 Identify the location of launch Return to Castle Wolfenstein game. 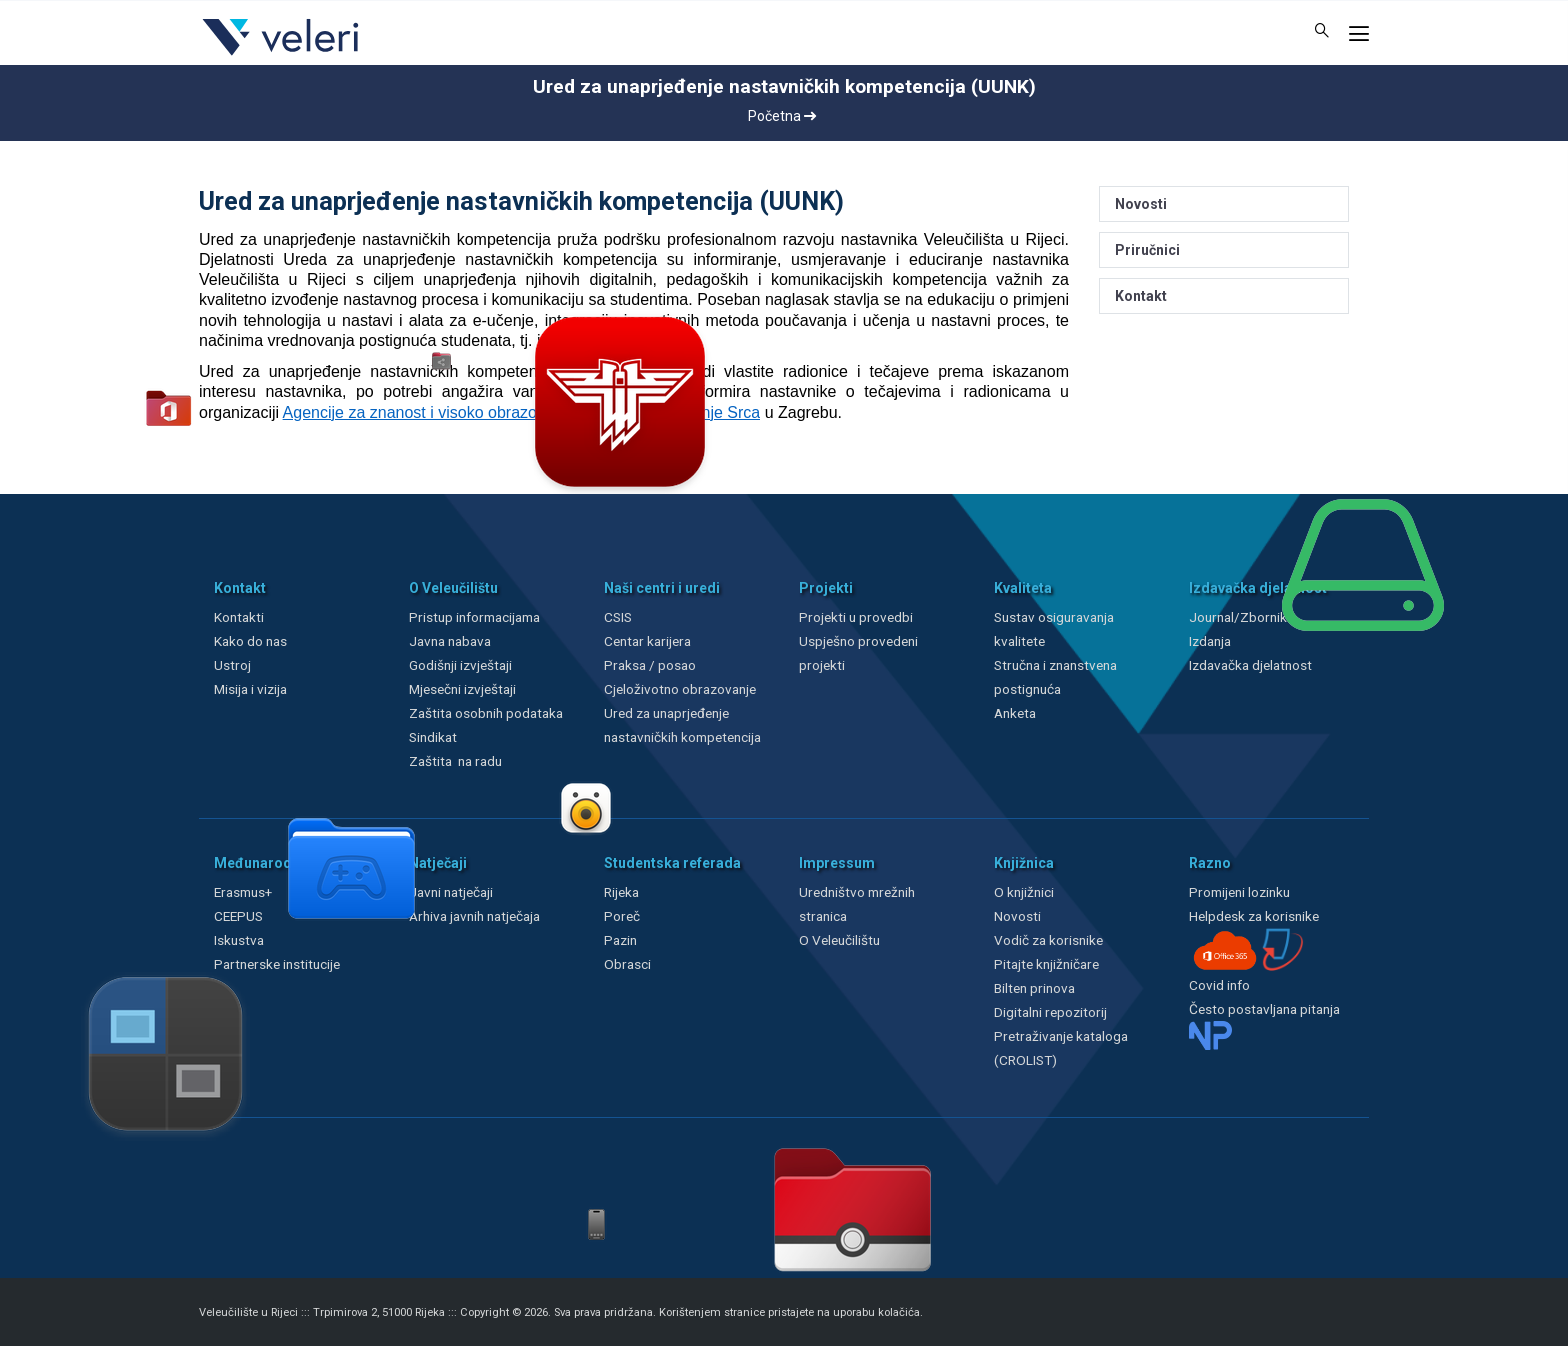
(620, 402).